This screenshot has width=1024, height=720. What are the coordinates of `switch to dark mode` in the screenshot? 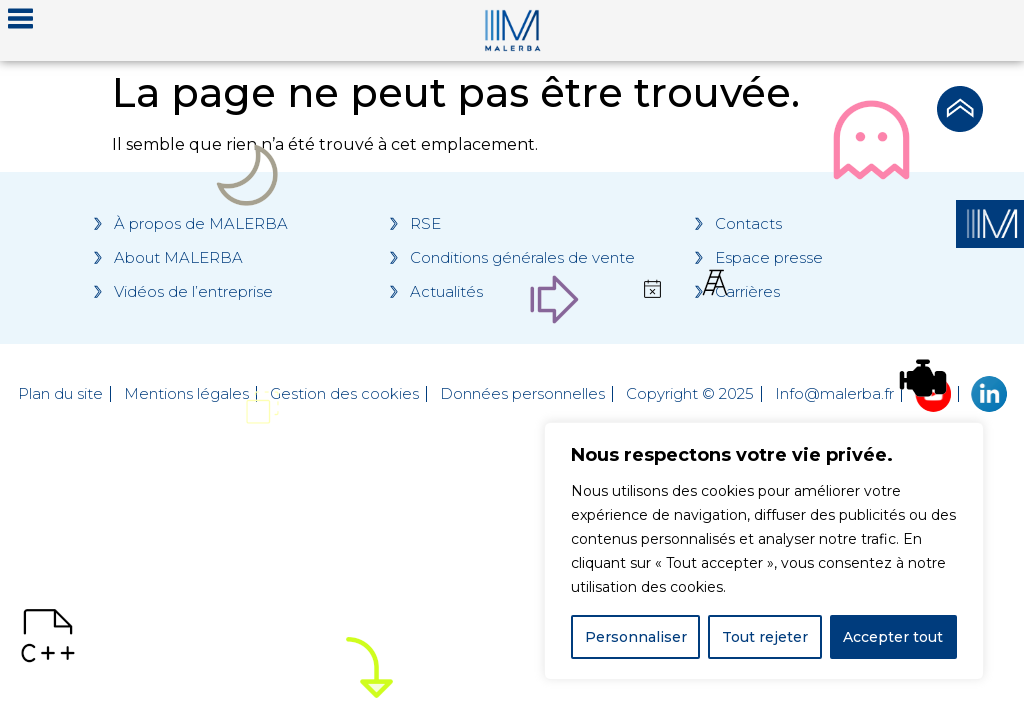 It's located at (246, 174).